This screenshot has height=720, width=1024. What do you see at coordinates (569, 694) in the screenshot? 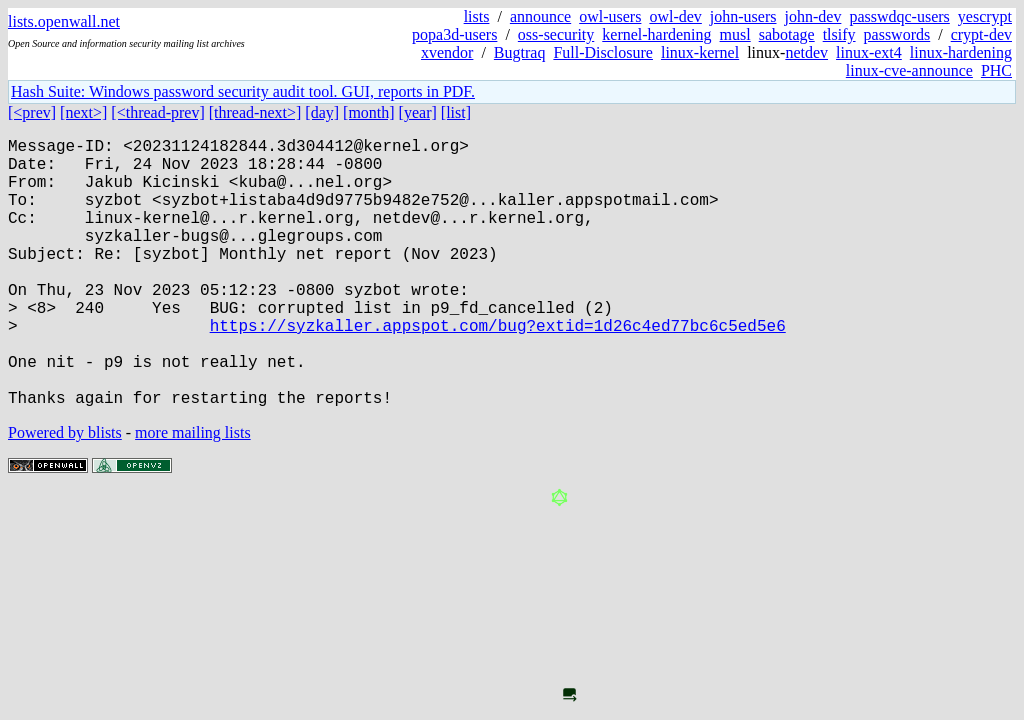
I see `auto-fit content to the right edge` at bounding box center [569, 694].